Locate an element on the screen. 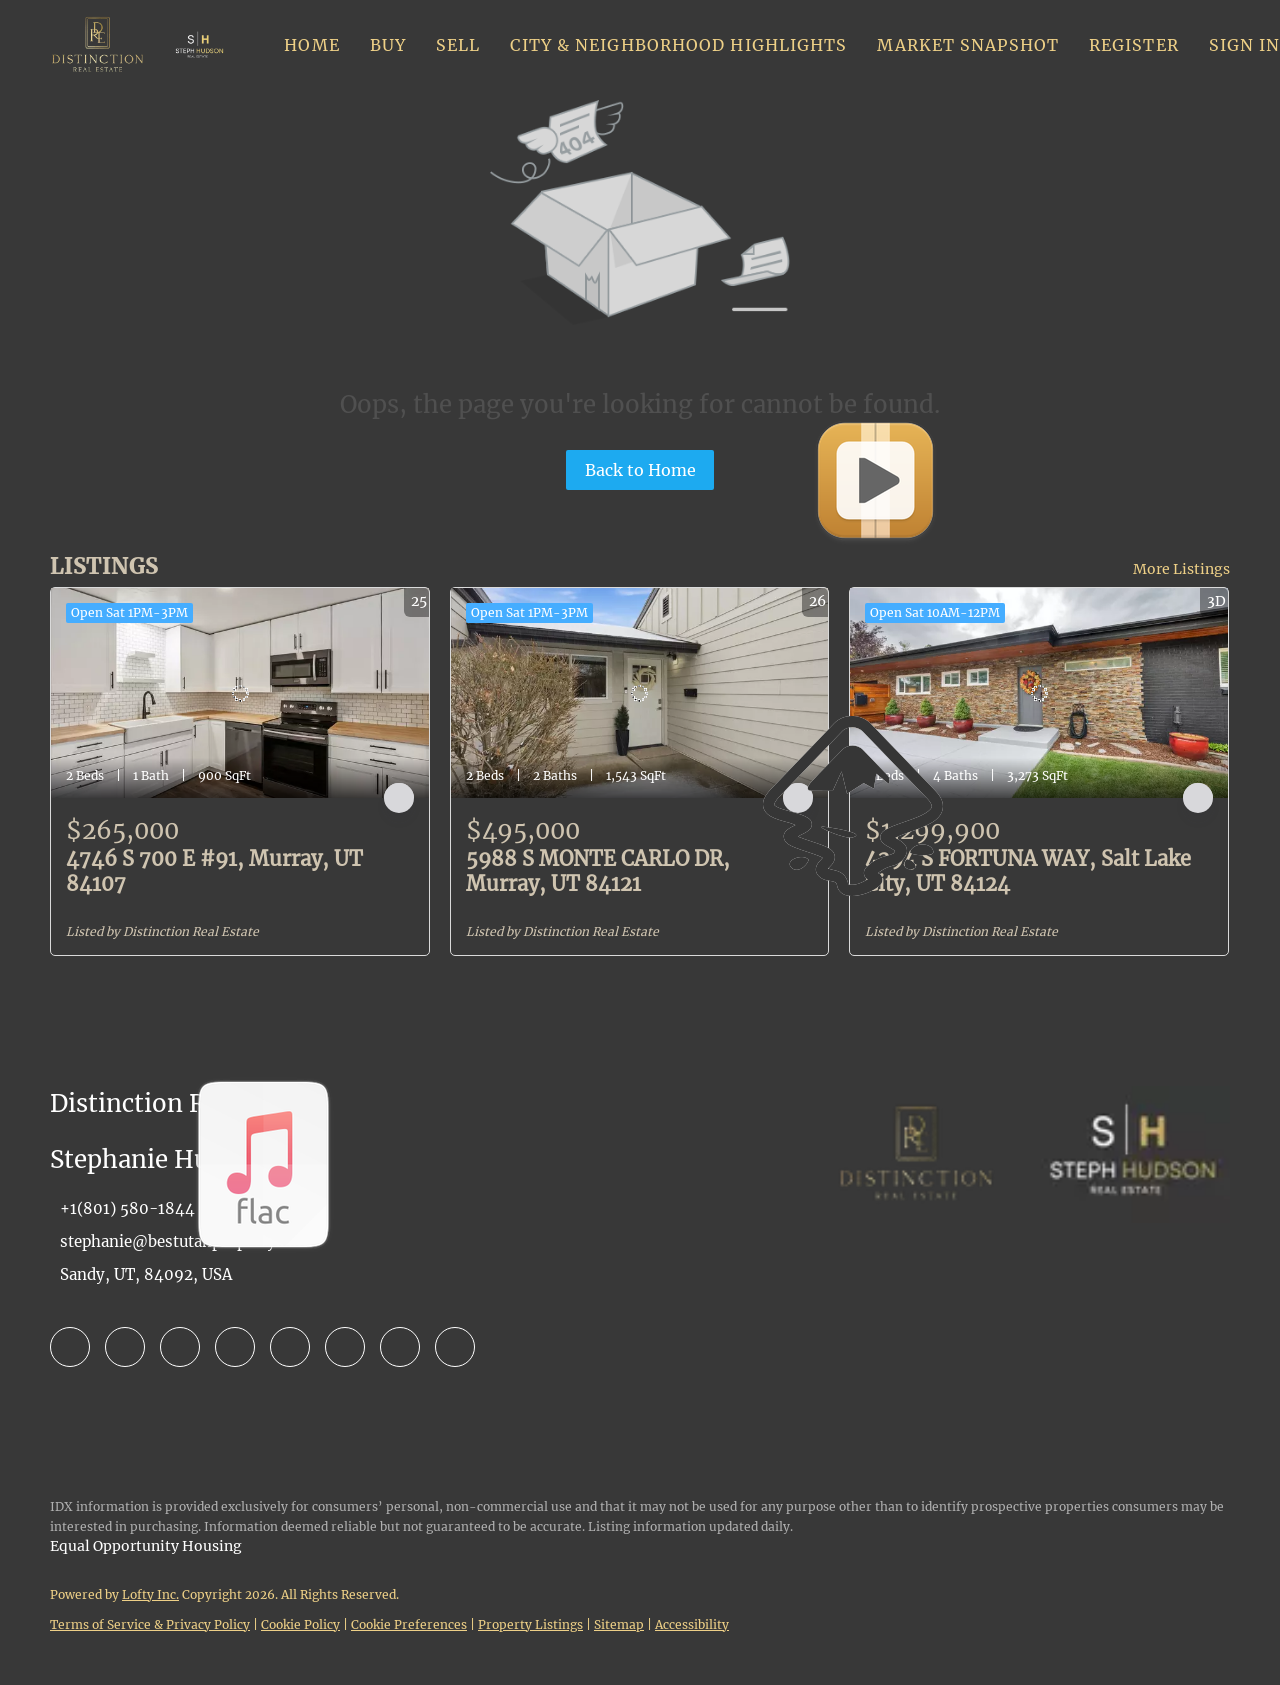 The image size is (1280, 1685). system codec or media component file is located at coordinates (875, 482).